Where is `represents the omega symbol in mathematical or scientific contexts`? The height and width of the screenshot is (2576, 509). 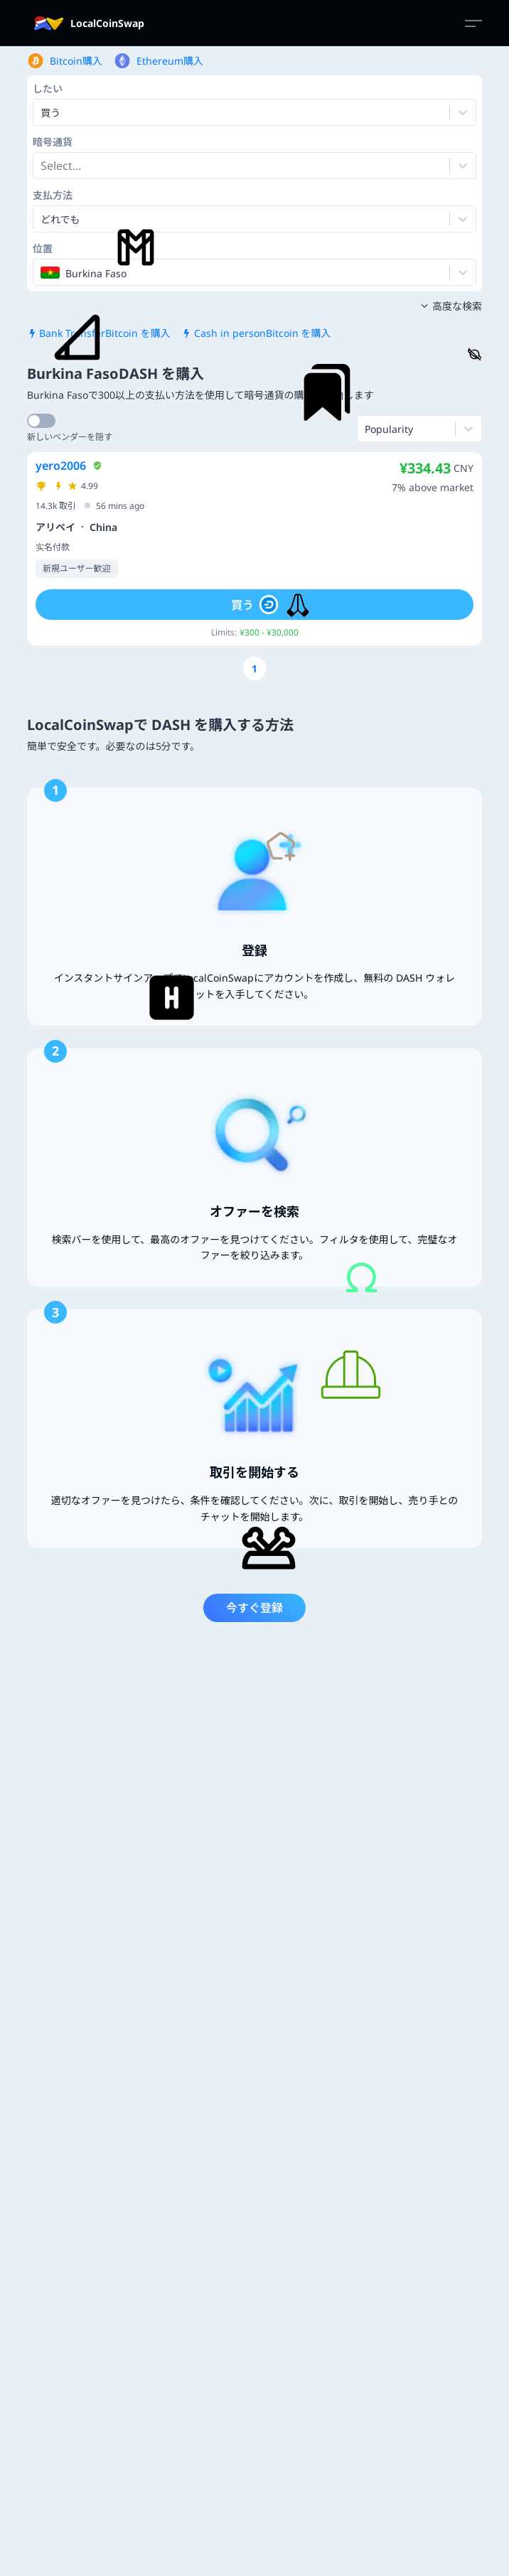 represents the omega symbol in mathematical or scientific contexts is located at coordinates (361, 1278).